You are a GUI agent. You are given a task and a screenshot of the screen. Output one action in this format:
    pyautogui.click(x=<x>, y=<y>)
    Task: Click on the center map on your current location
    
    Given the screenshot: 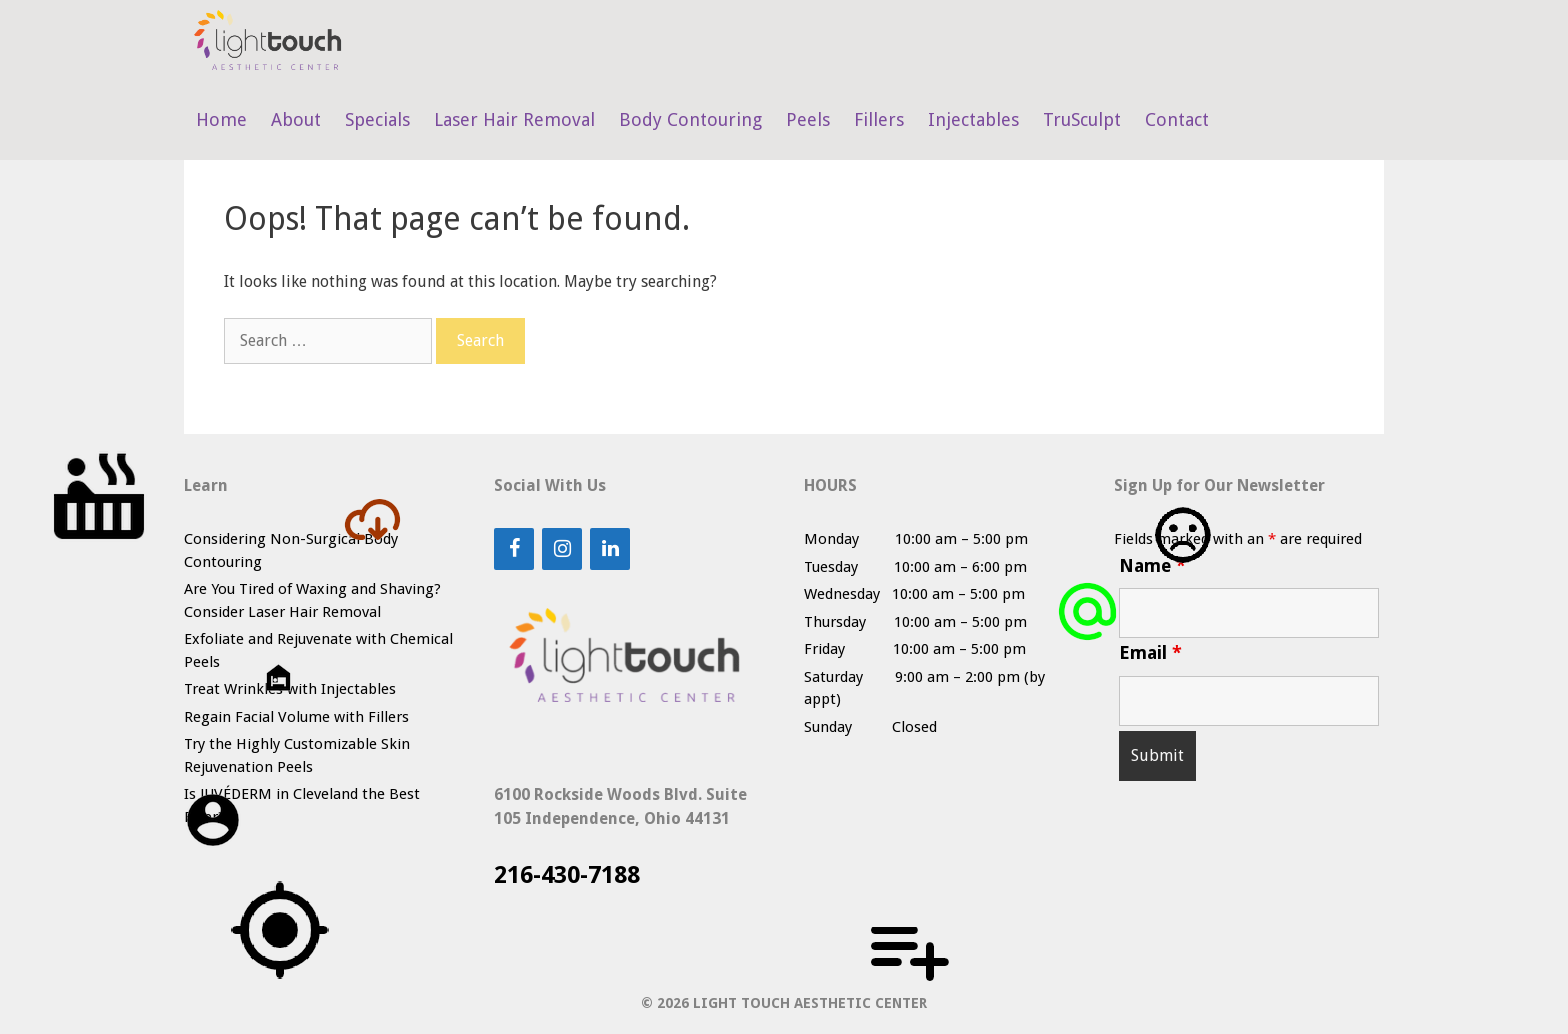 What is the action you would take?
    pyautogui.click(x=280, y=930)
    